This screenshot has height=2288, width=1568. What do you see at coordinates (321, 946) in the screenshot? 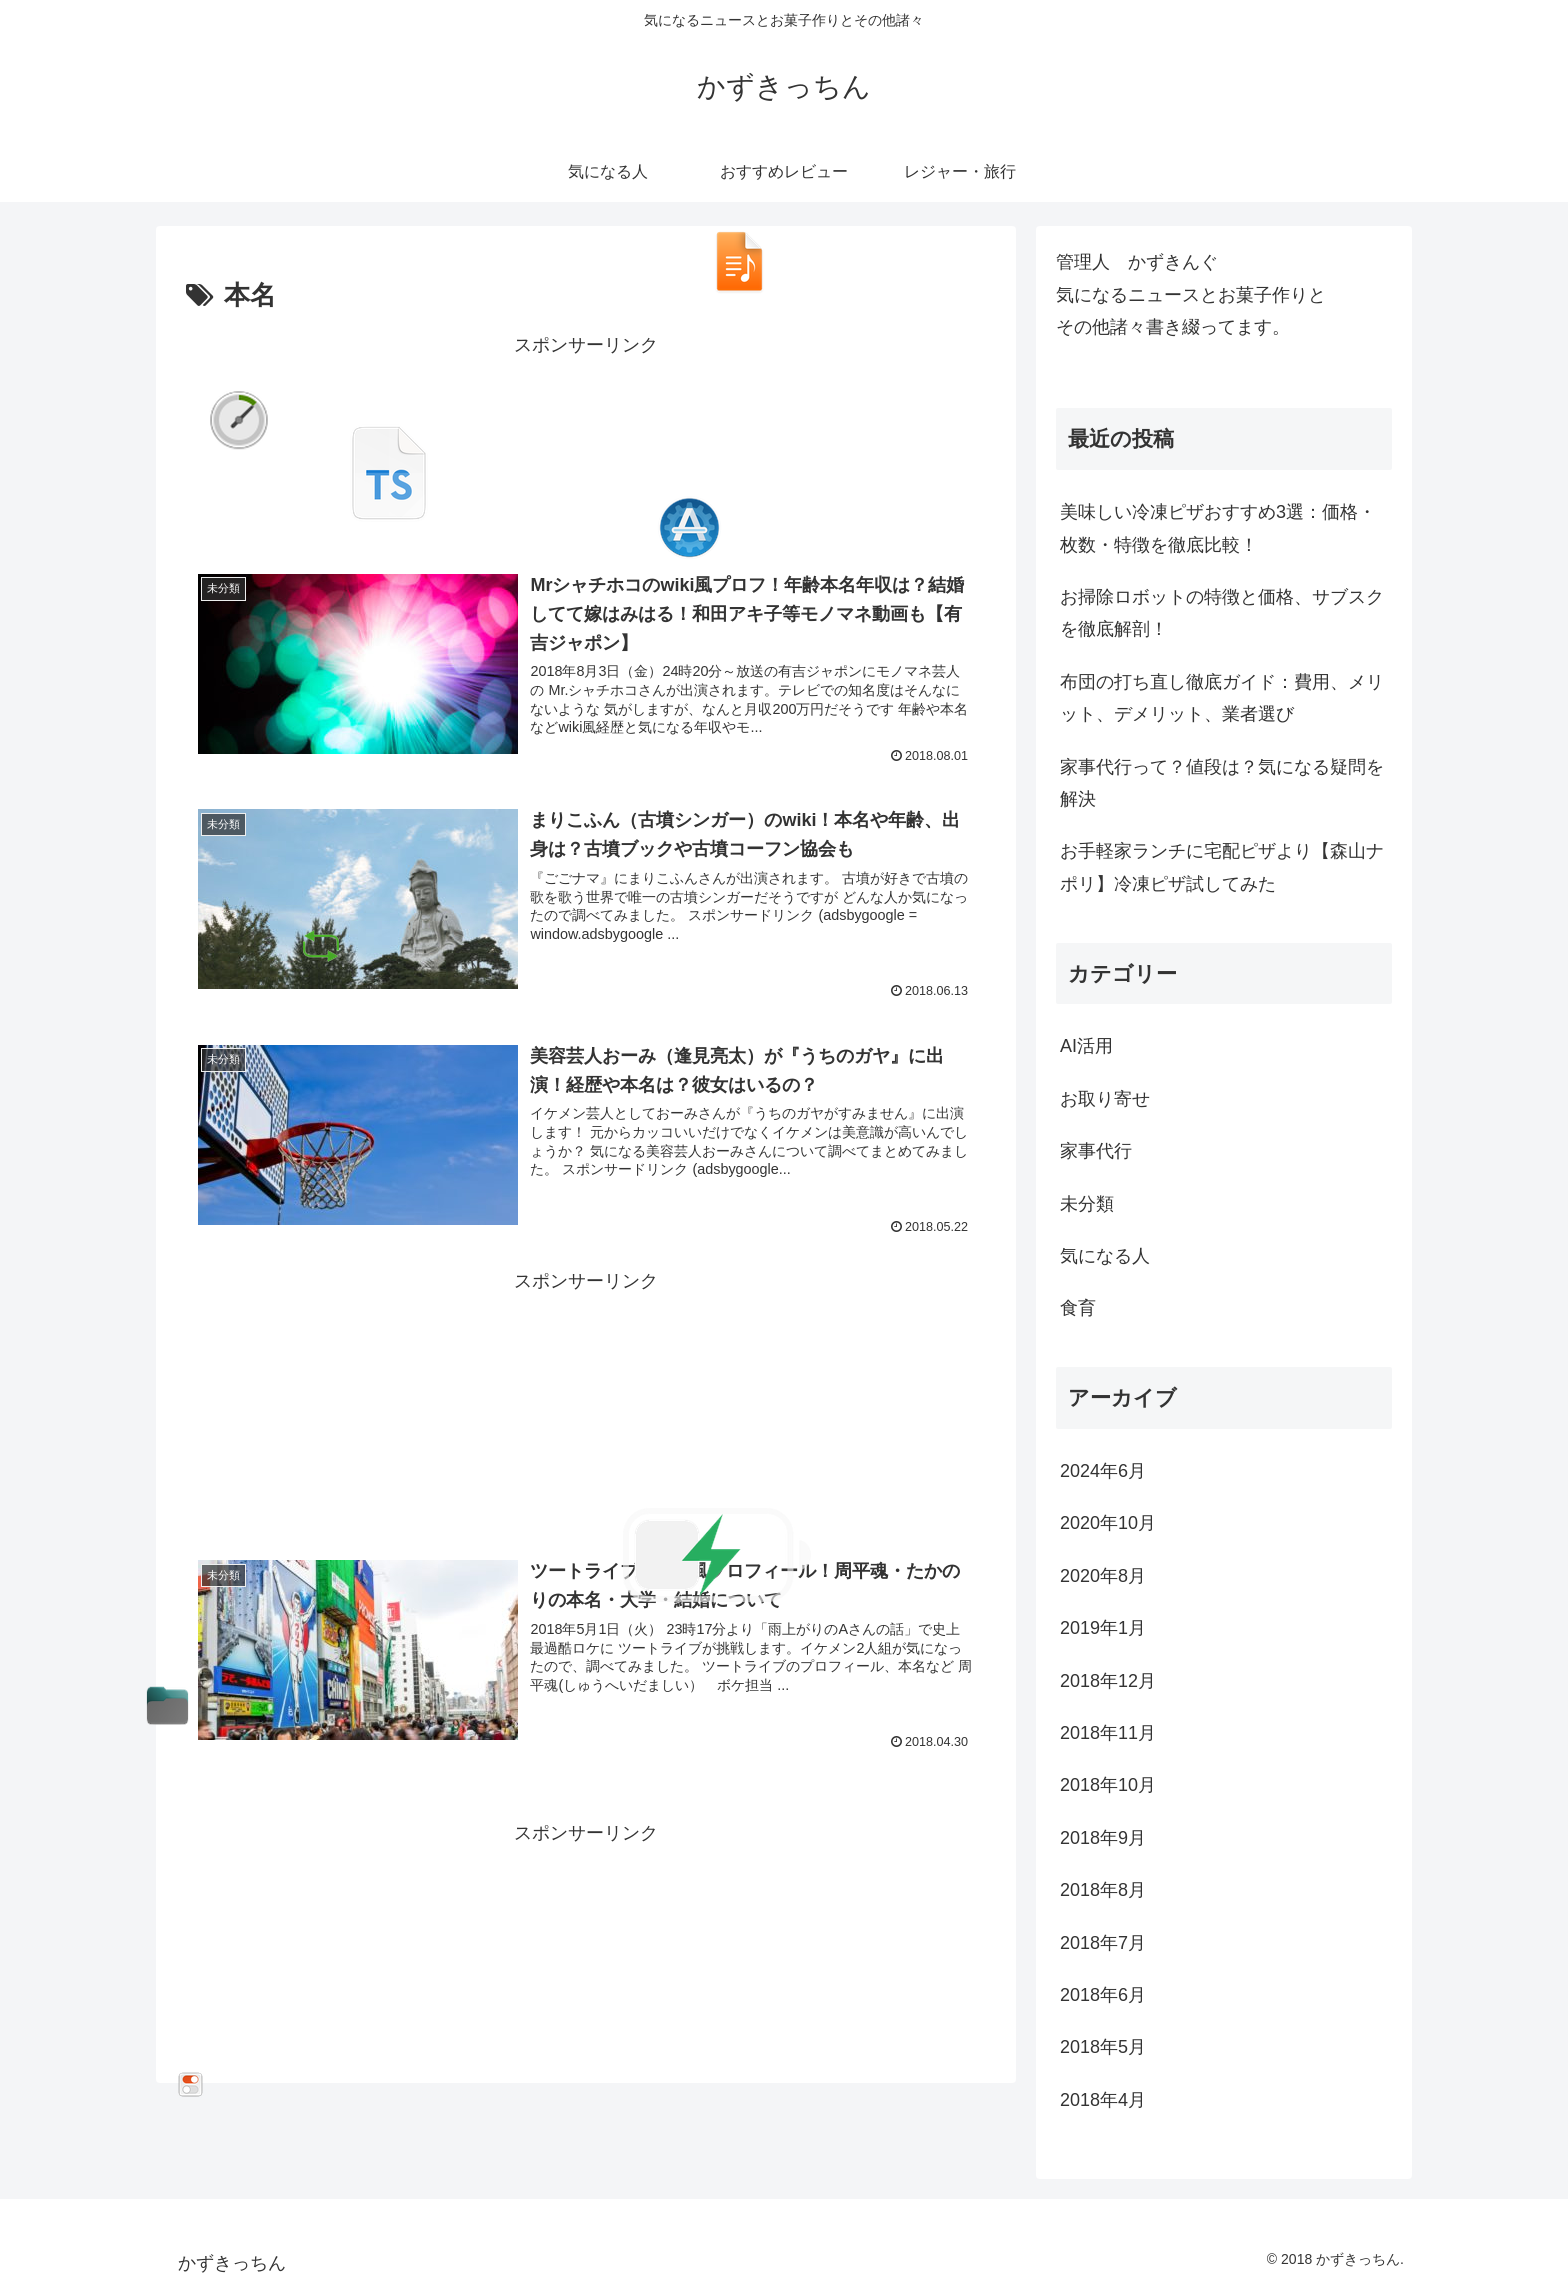
I see `sync or refresh email messages` at bounding box center [321, 946].